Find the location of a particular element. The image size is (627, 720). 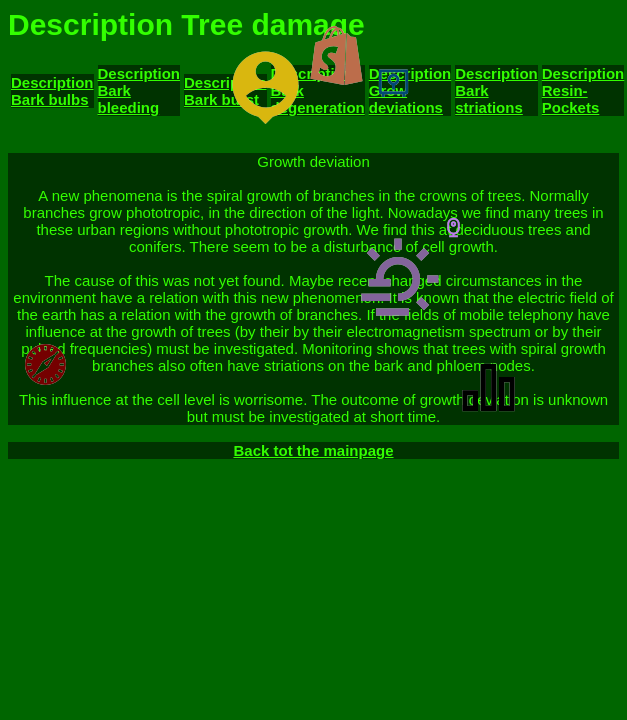

access webcam settings is located at coordinates (453, 227).